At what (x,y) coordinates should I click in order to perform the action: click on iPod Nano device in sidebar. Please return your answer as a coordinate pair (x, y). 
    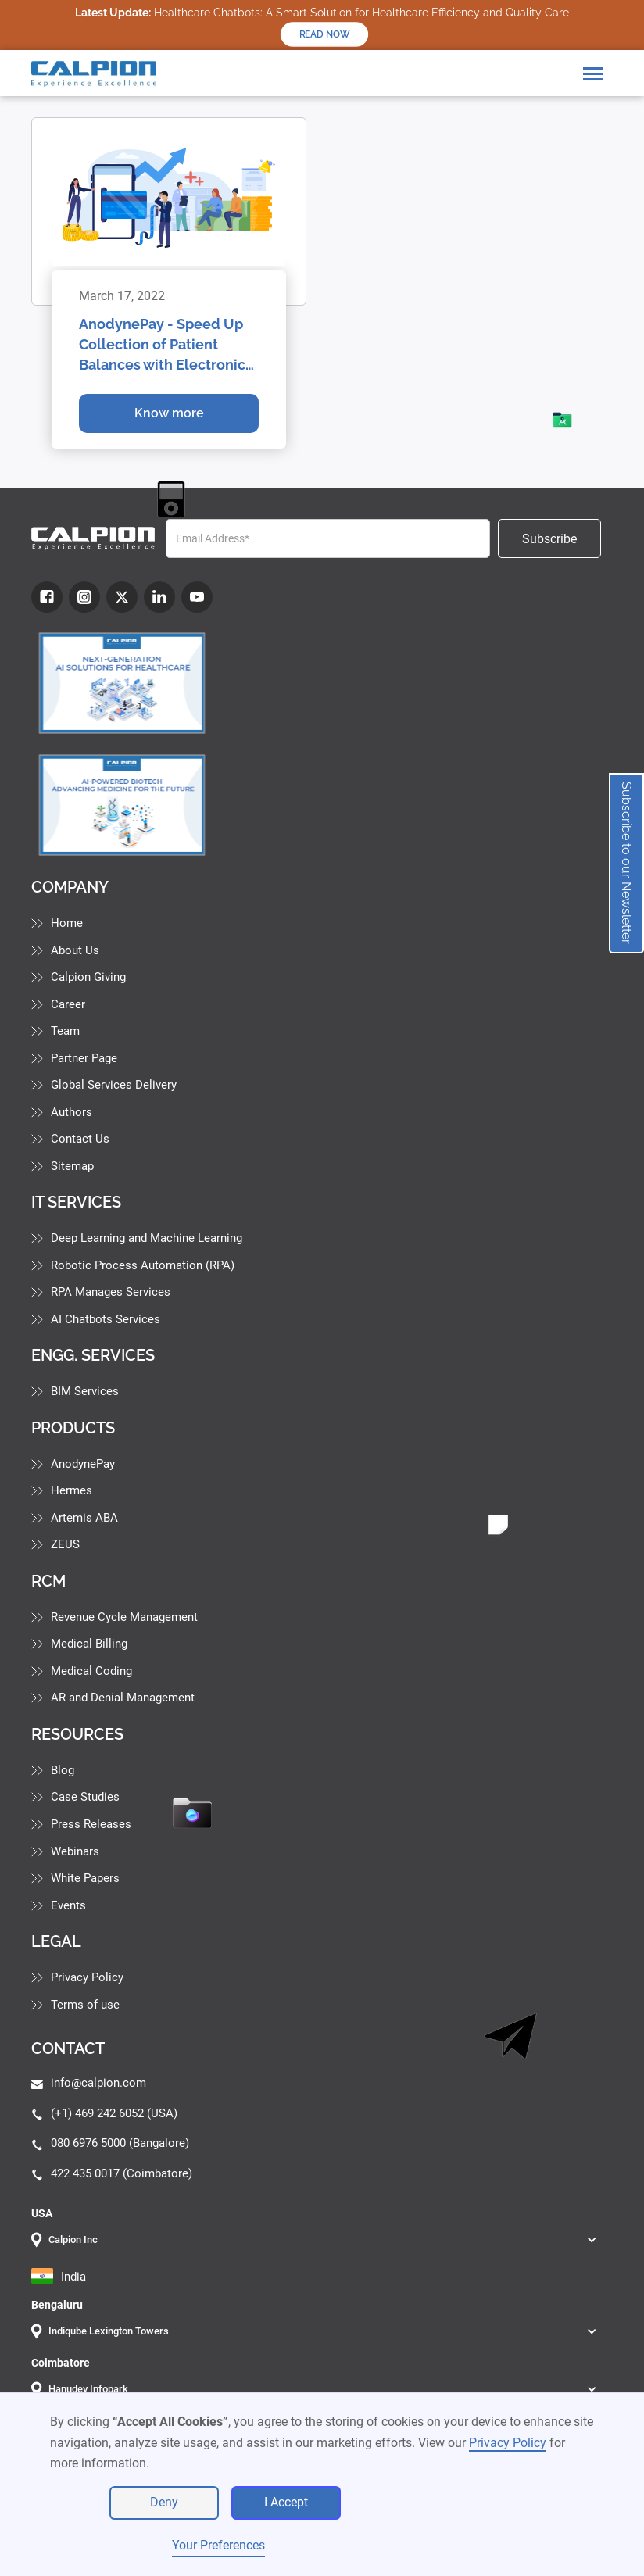
    Looking at the image, I should click on (171, 499).